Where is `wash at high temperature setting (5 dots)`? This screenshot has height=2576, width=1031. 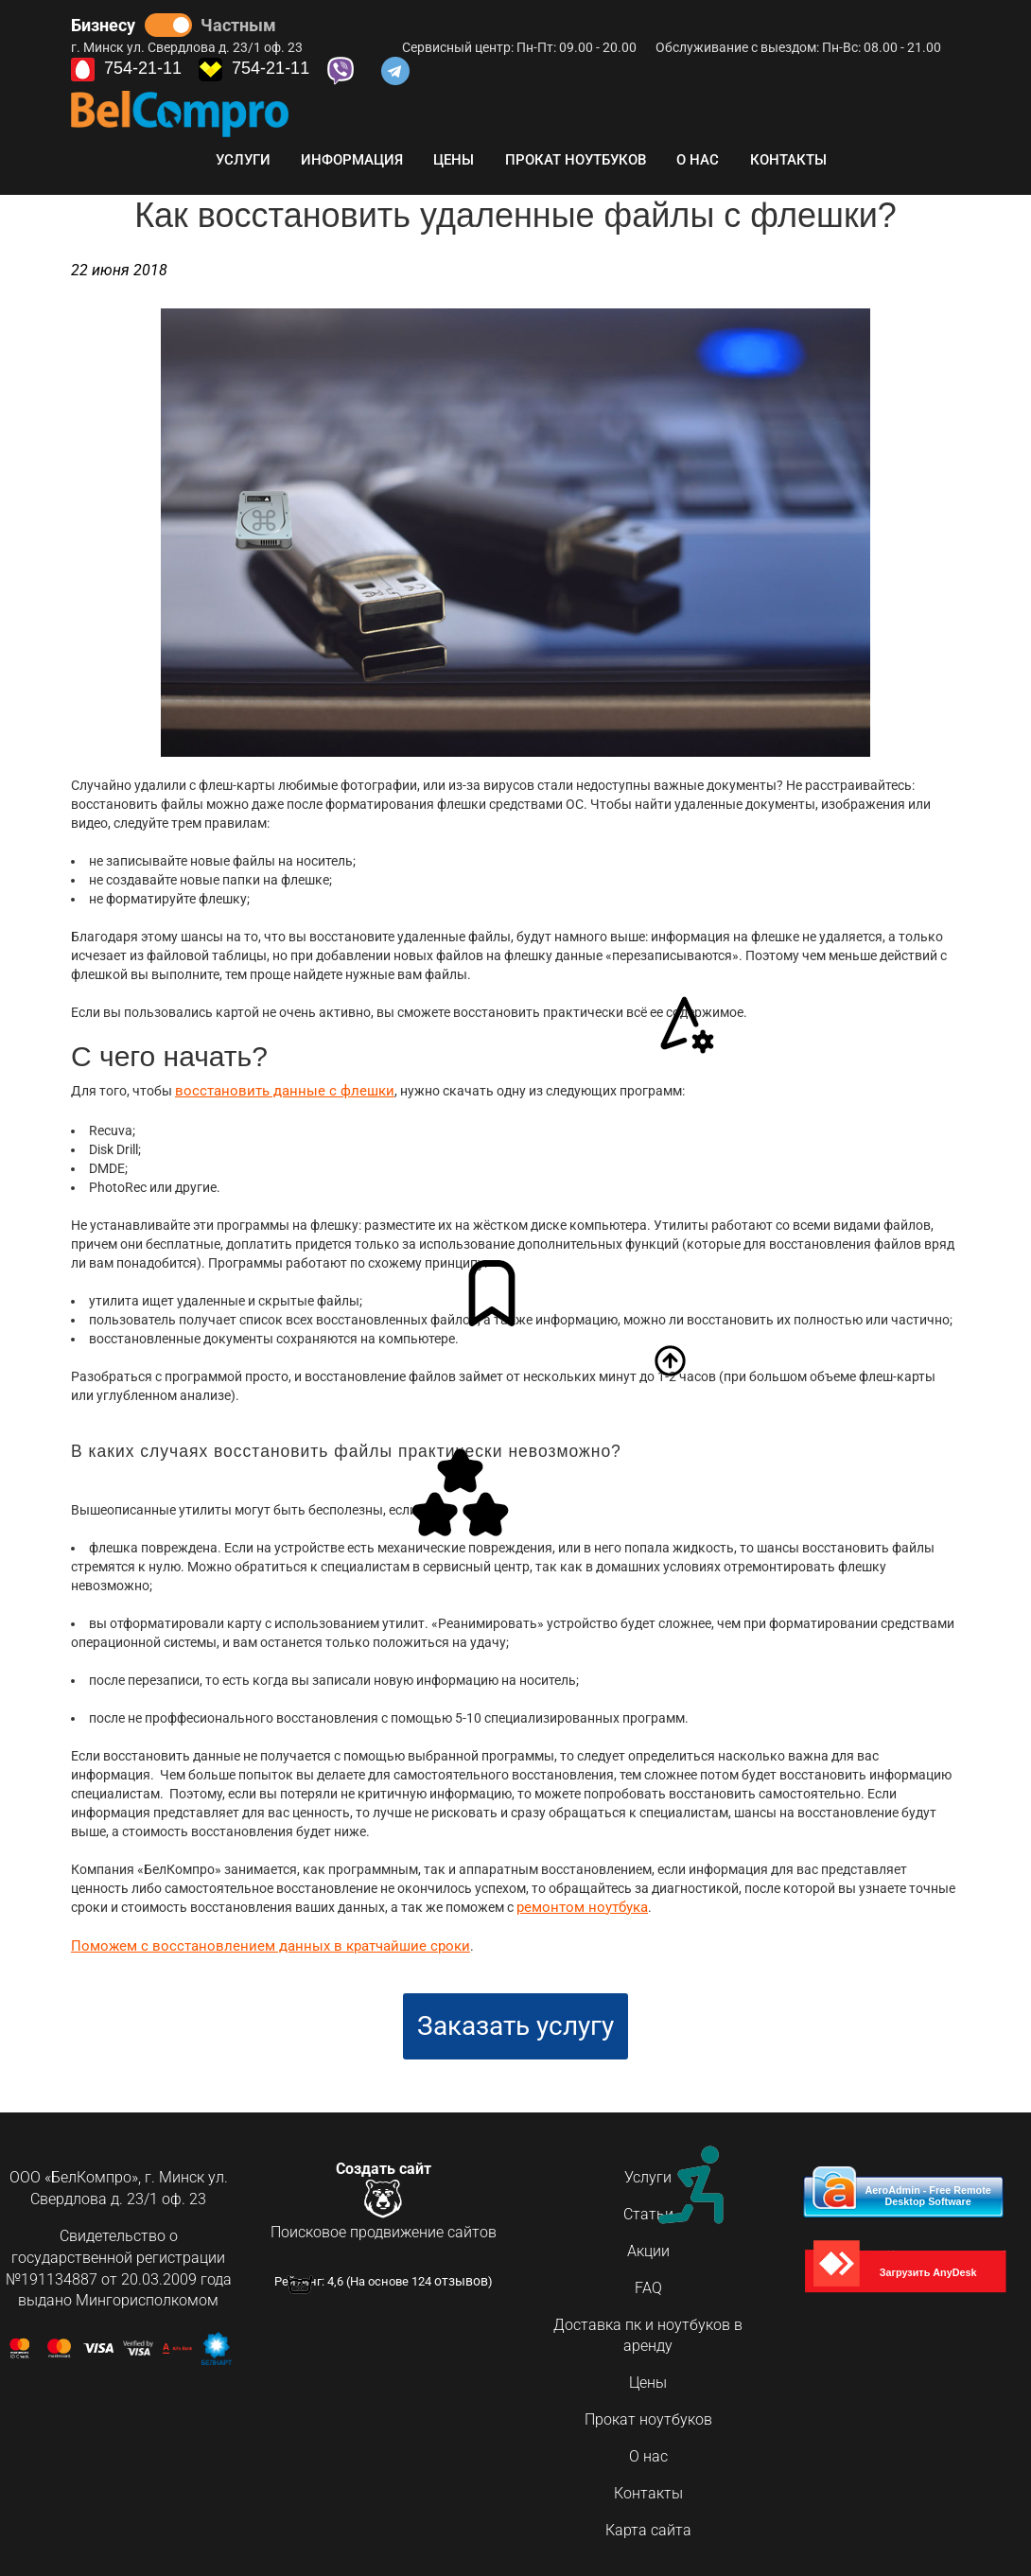
wash at high temperature setting (5 dots) is located at coordinates (300, 2285).